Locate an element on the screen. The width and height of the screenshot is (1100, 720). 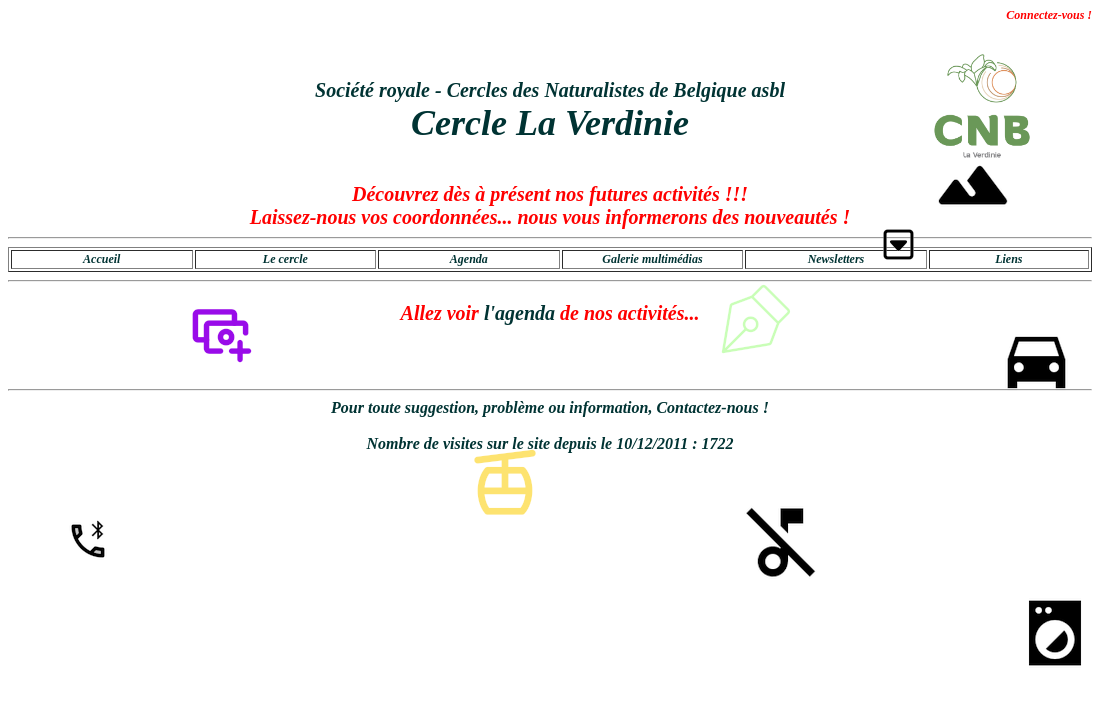
time to leave notification for upcoming trip is located at coordinates (1036, 362).